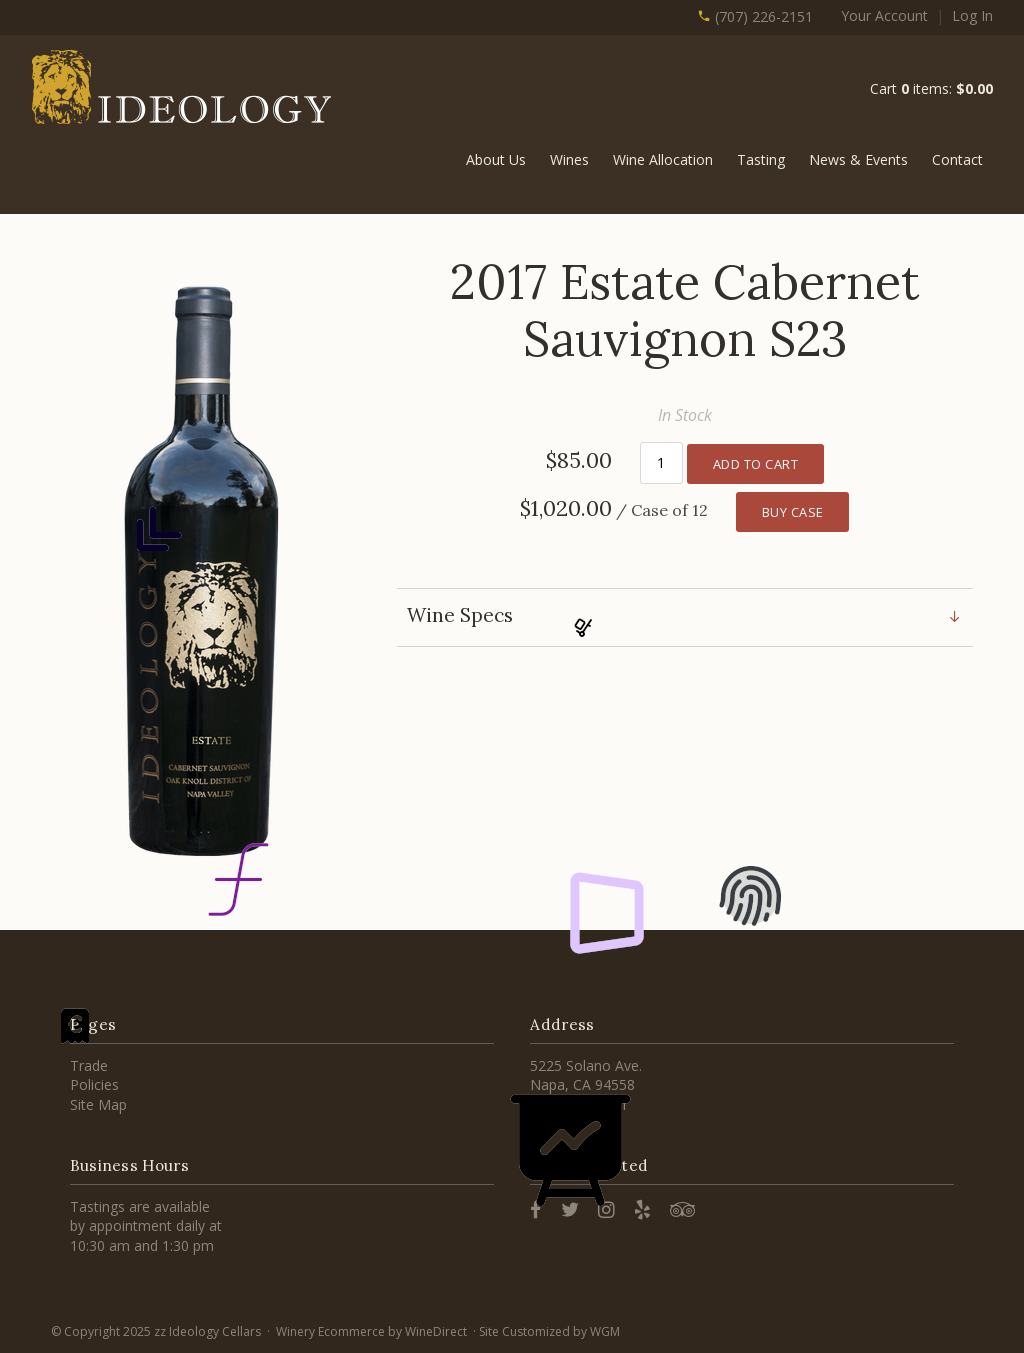  Describe the element at coordinates (607, 913) in the screenshot. I see `adjust perspective or 3D view settings` at that location.